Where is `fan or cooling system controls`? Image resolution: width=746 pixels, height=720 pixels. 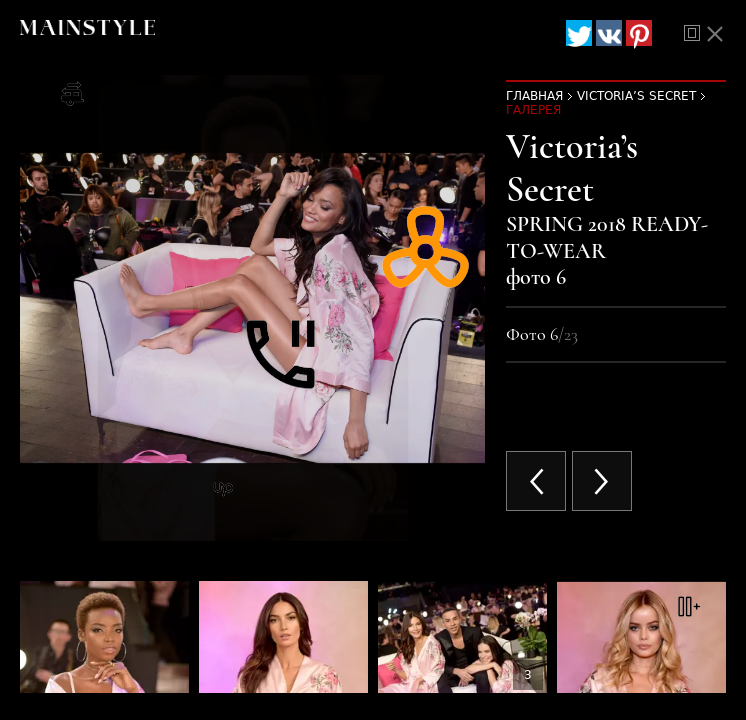 fan or cooling system controls is located at coordinates (425, 247).